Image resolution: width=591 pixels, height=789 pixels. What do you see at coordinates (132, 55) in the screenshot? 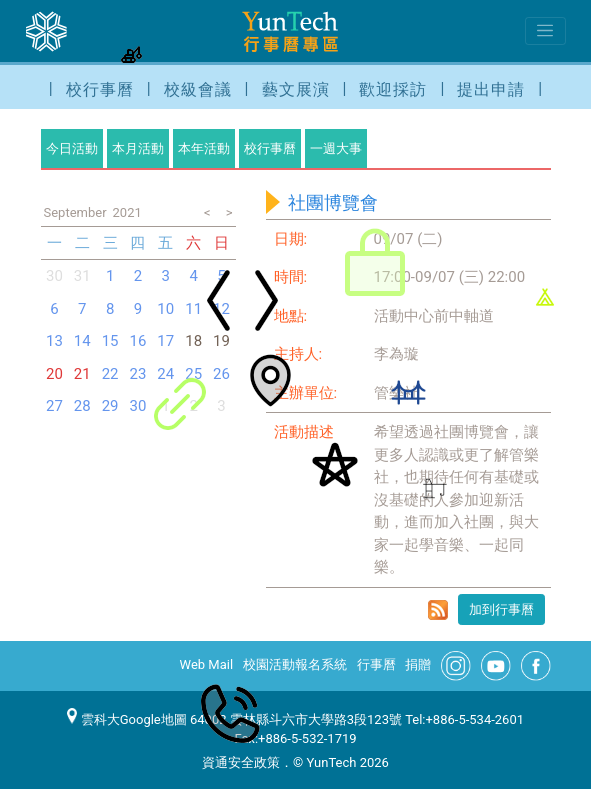
I see `demolition or destruction tool` at bounding box center [132, 55].